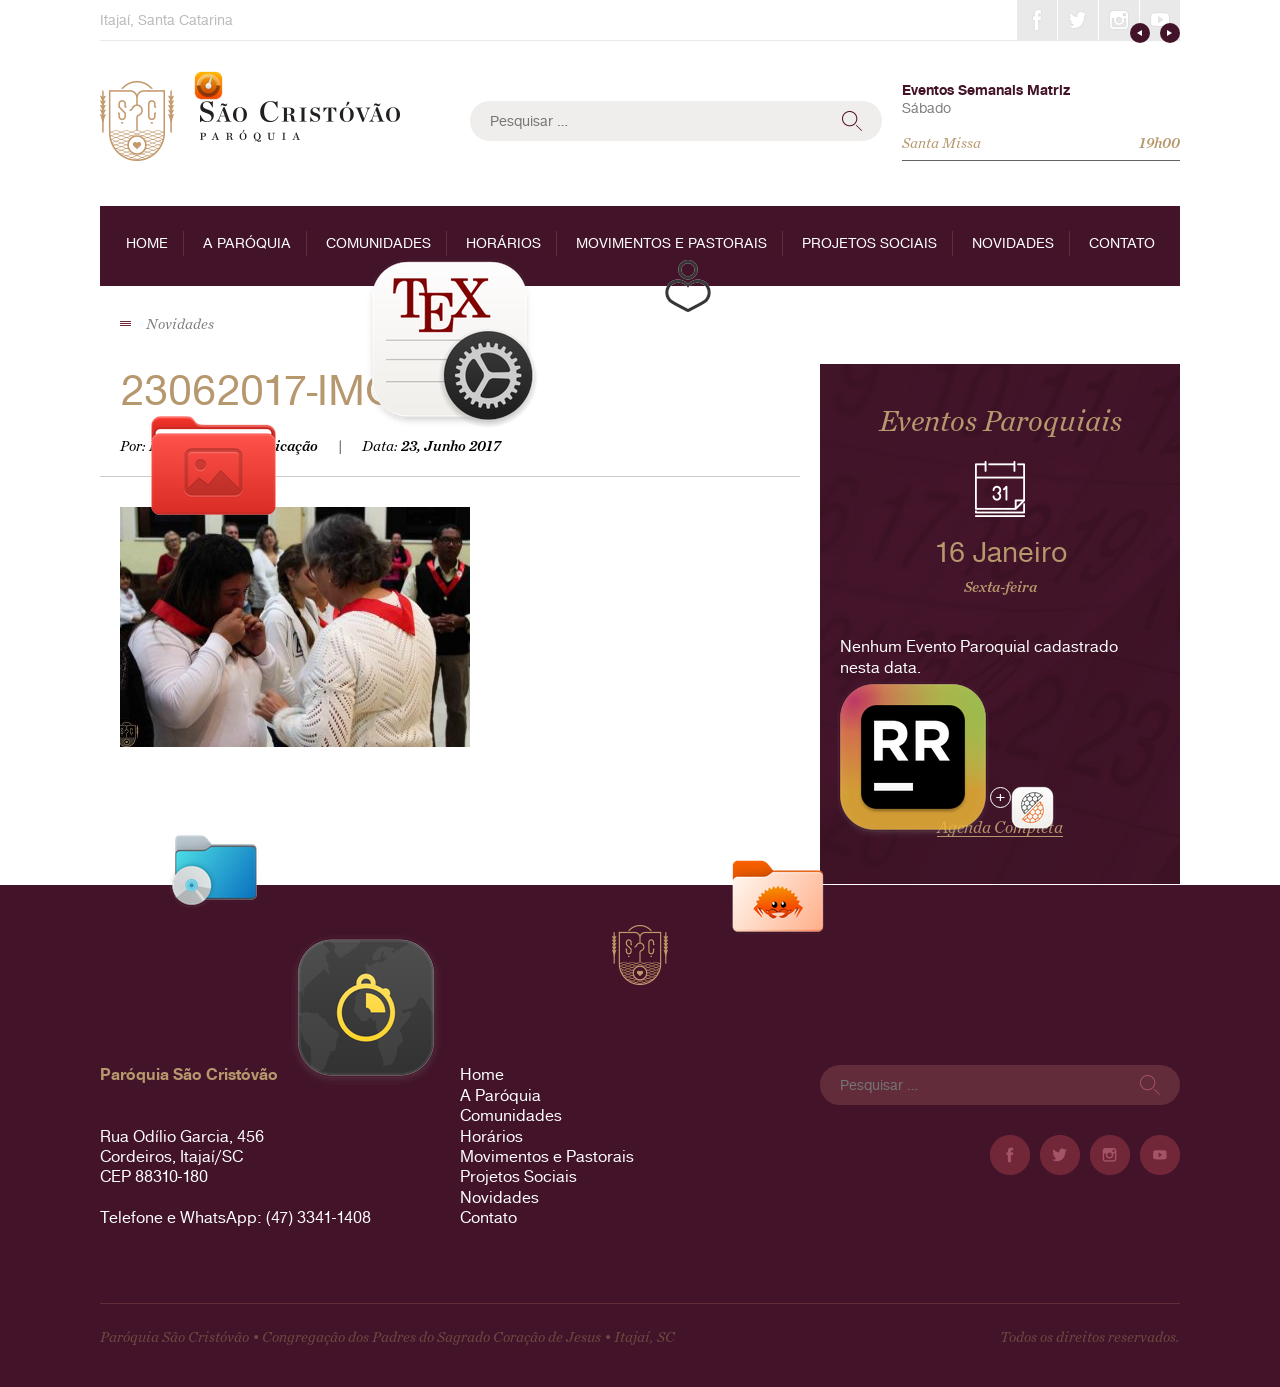 The image size is (1280, 1387). Describe the element at coordinates (366, 1010) in the screenshot. I see `manage cookie preferences in your browser` at that location.